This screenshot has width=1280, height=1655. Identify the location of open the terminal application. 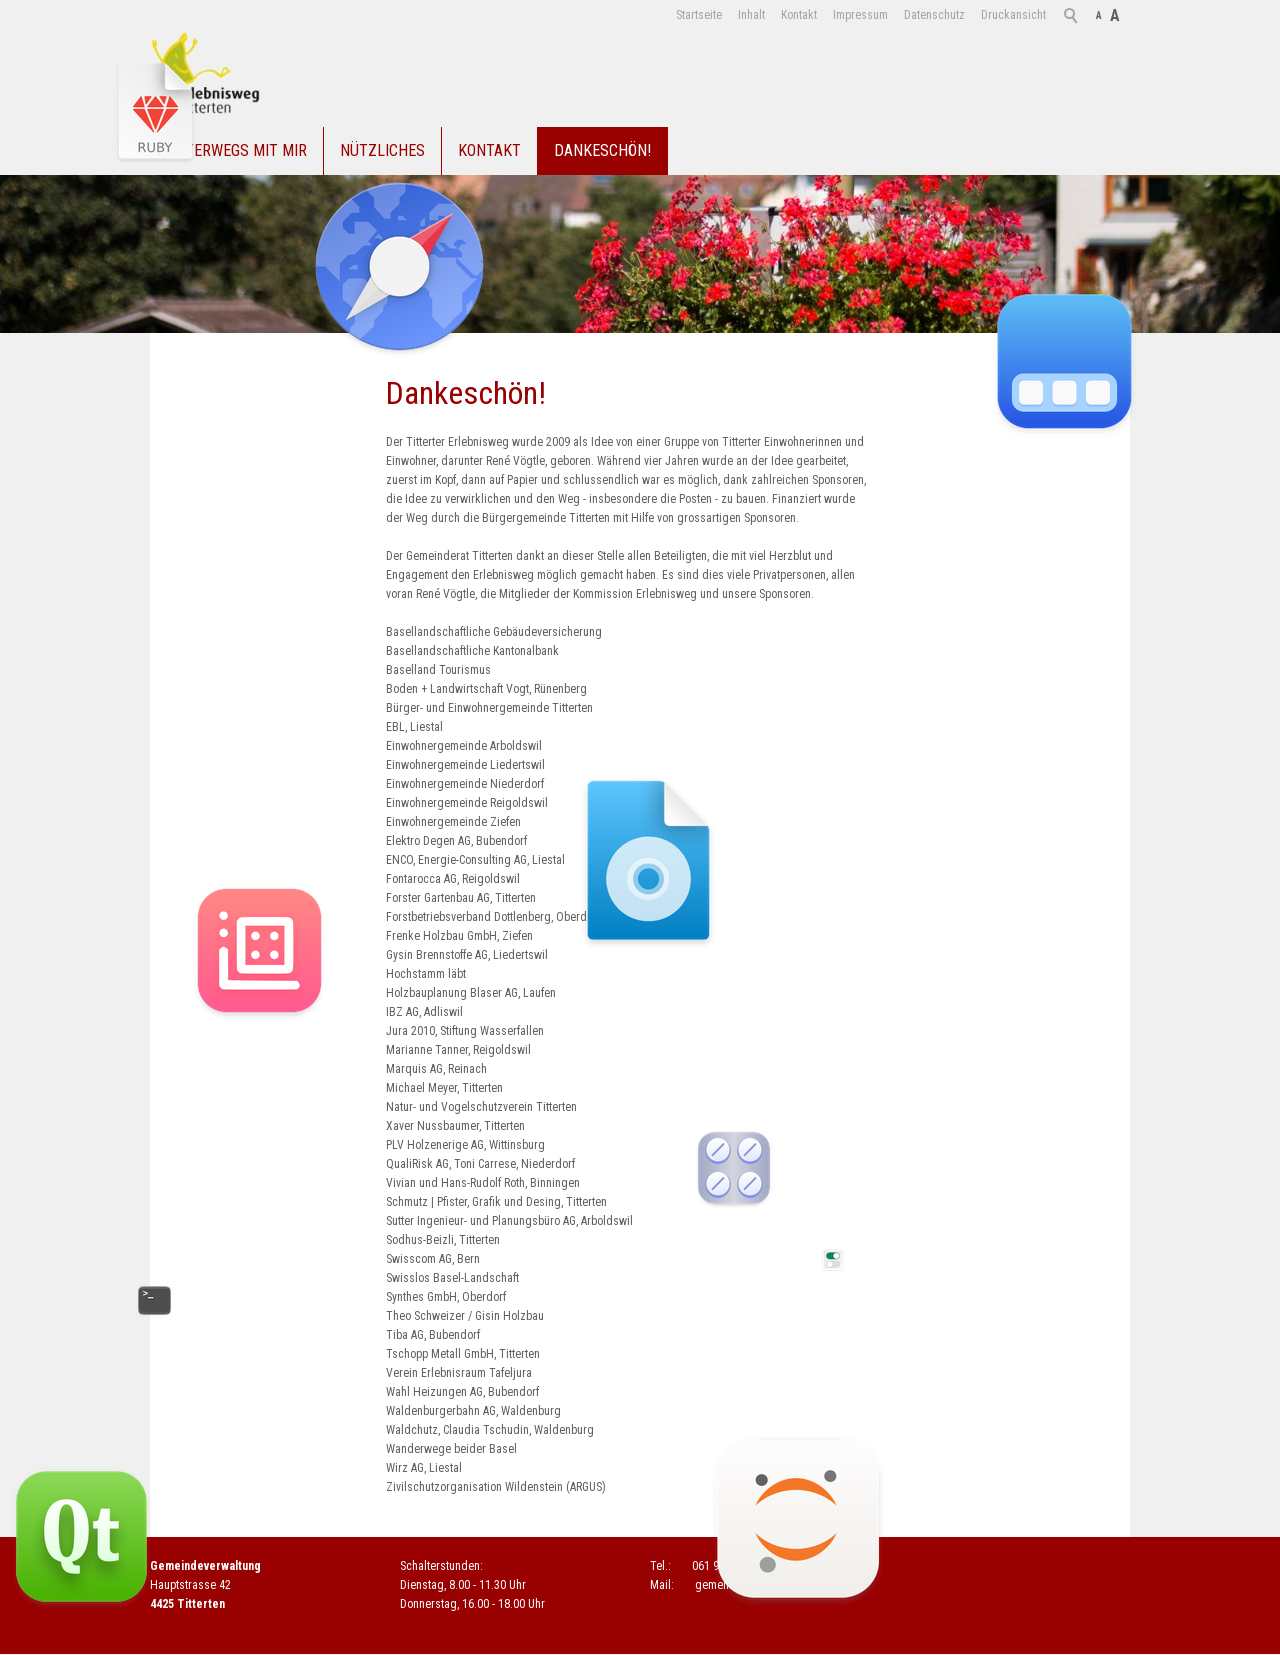
(154, 1300).